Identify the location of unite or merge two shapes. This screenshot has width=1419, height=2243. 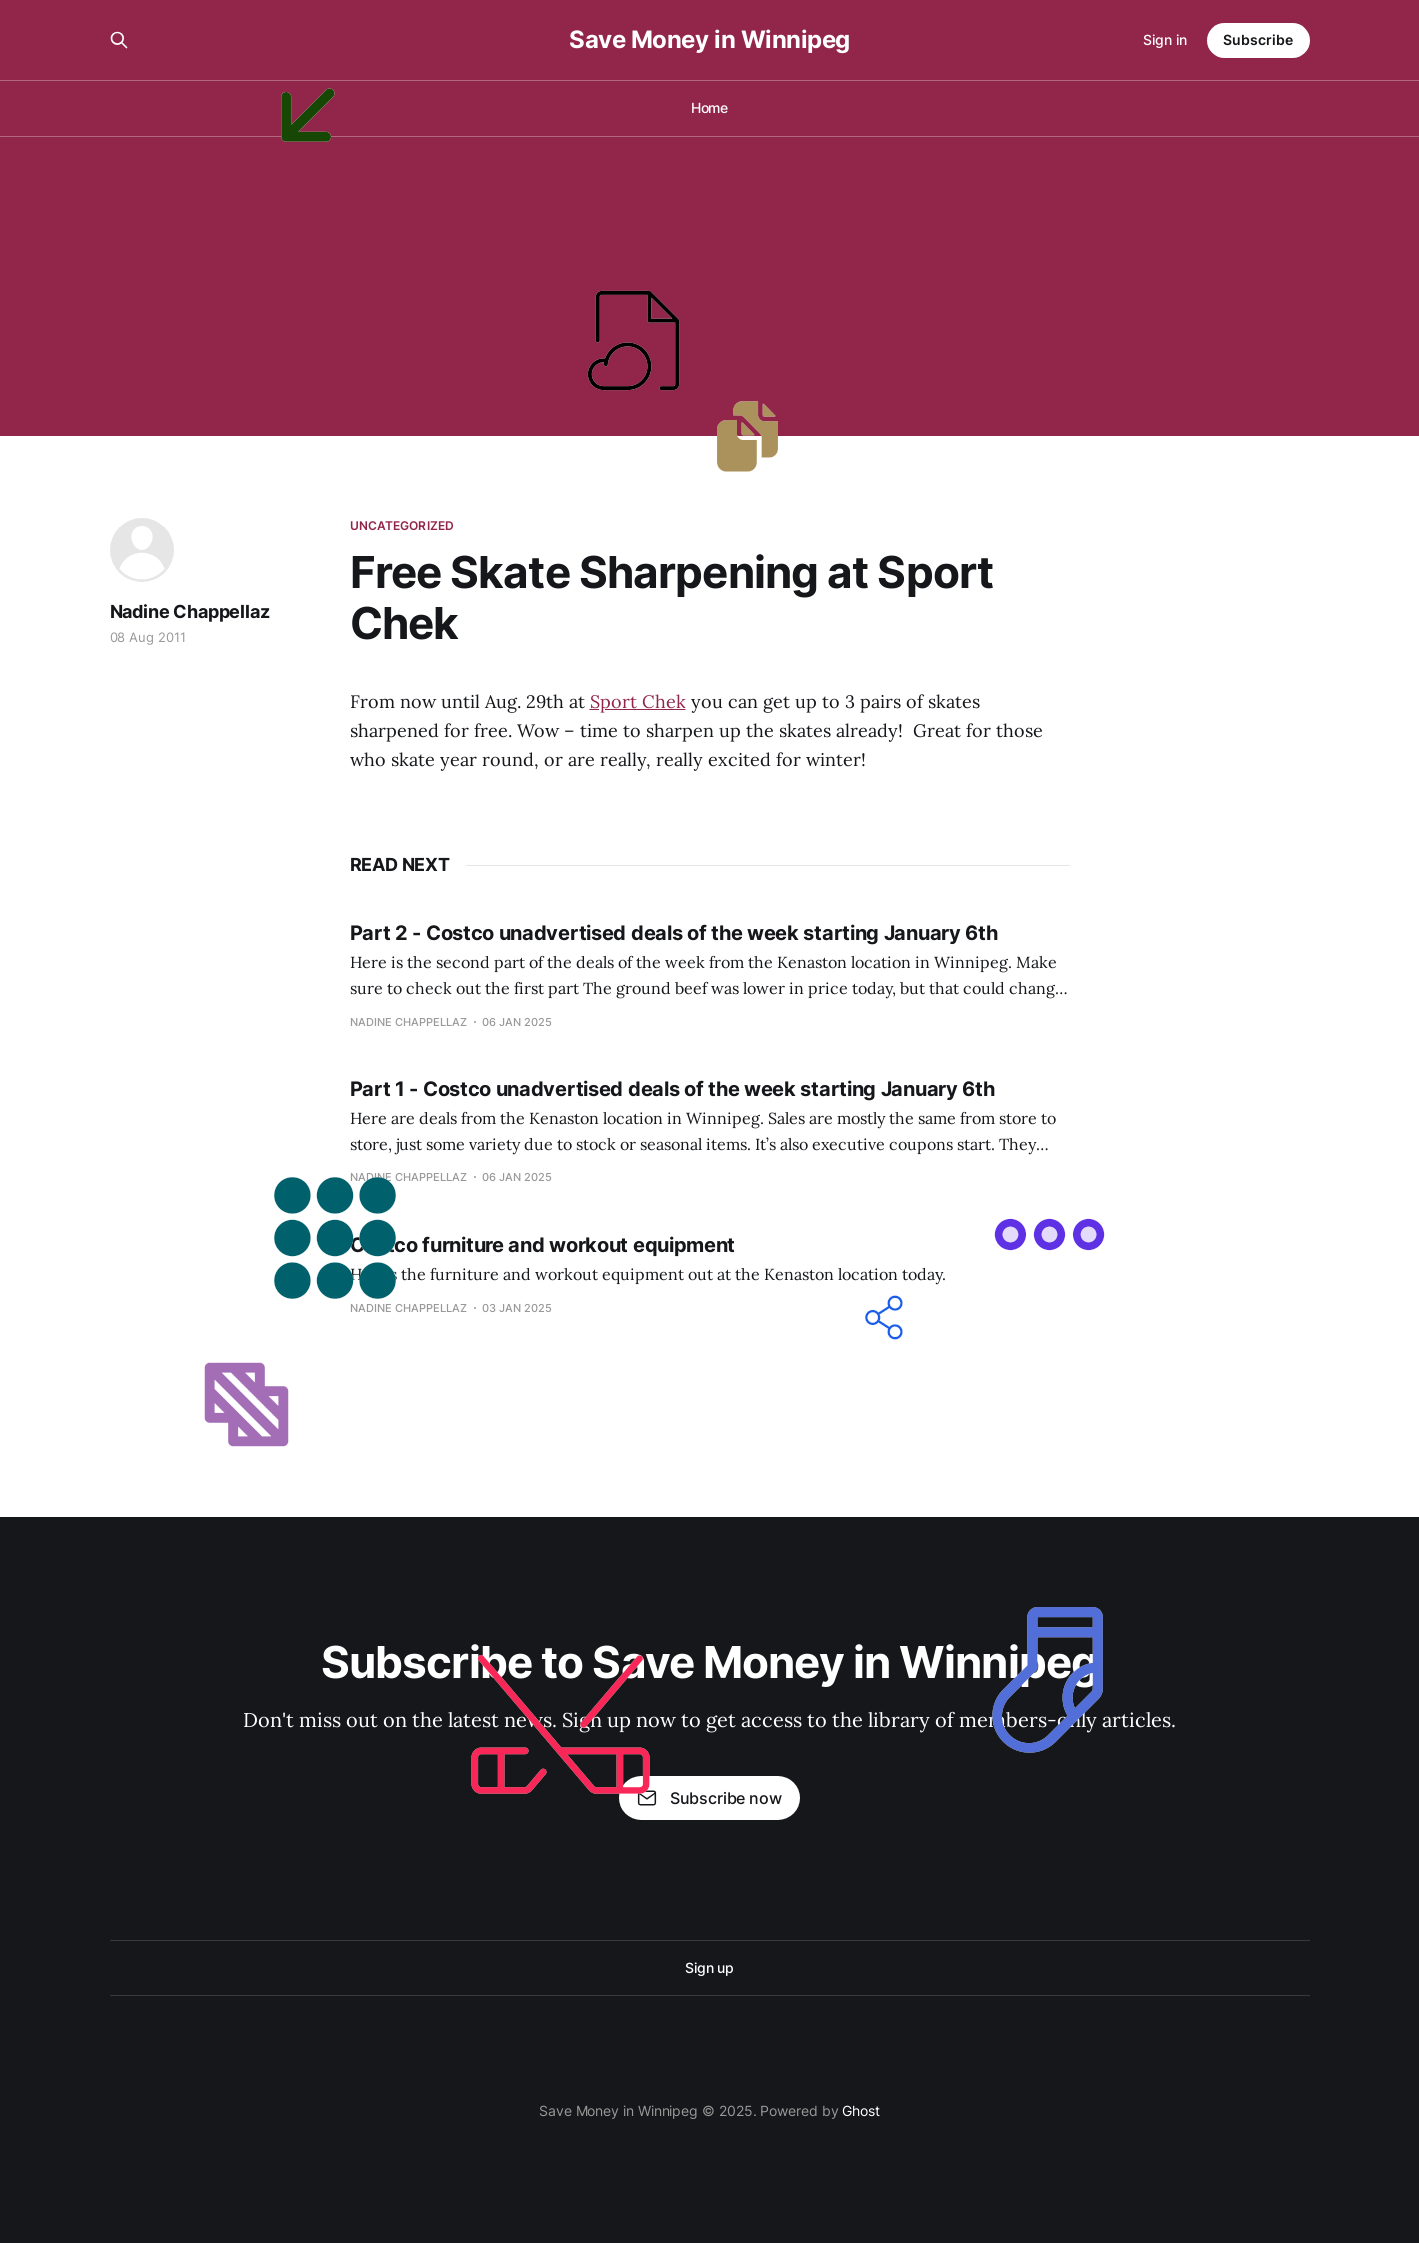
(246, 1404).